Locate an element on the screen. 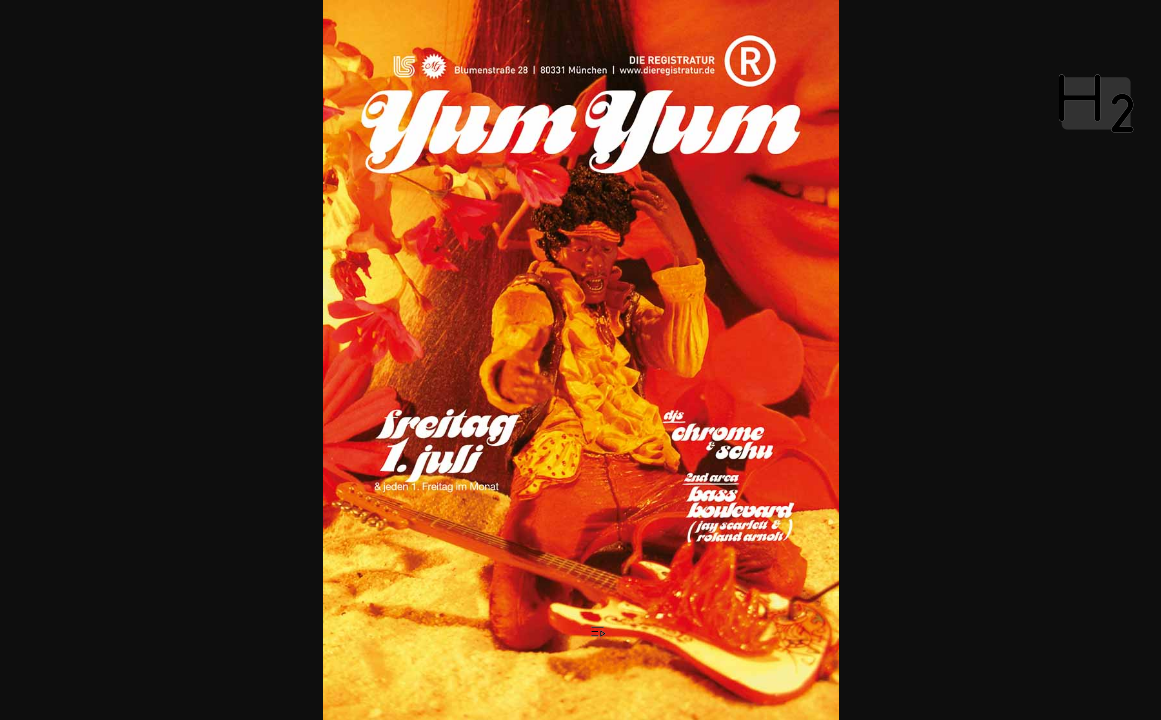  format text as heading level 2 is located at coordinates (1092, 102).